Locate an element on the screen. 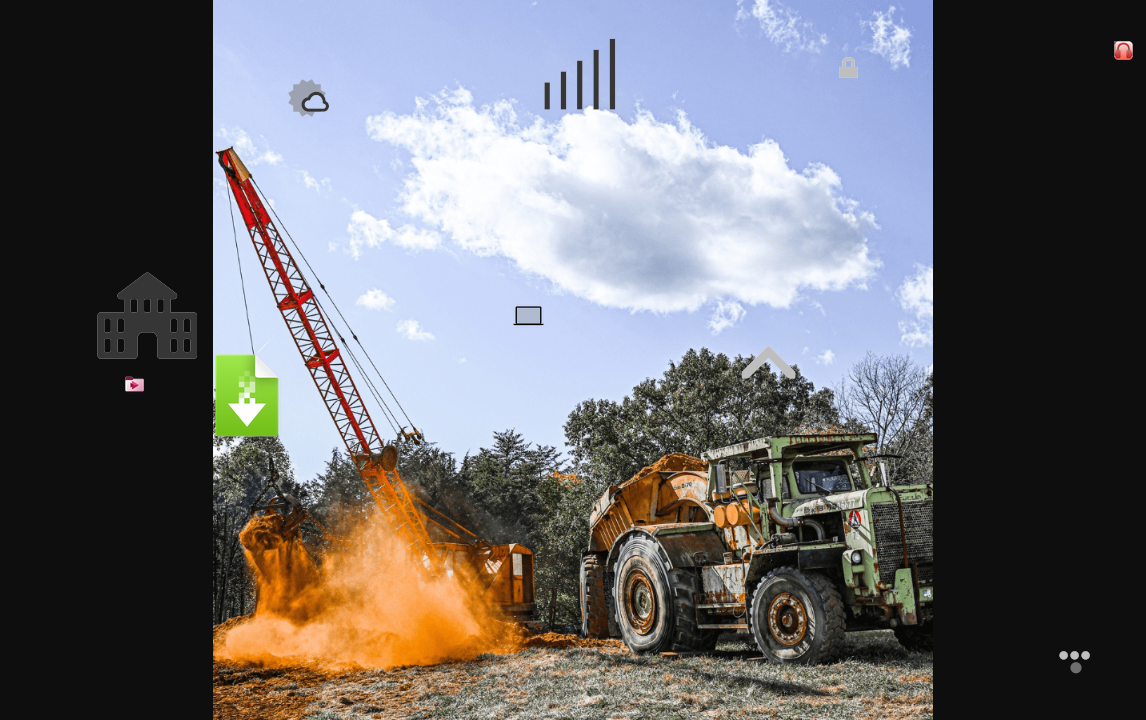  open audio sharing app is located at coordinates (1123, 50).